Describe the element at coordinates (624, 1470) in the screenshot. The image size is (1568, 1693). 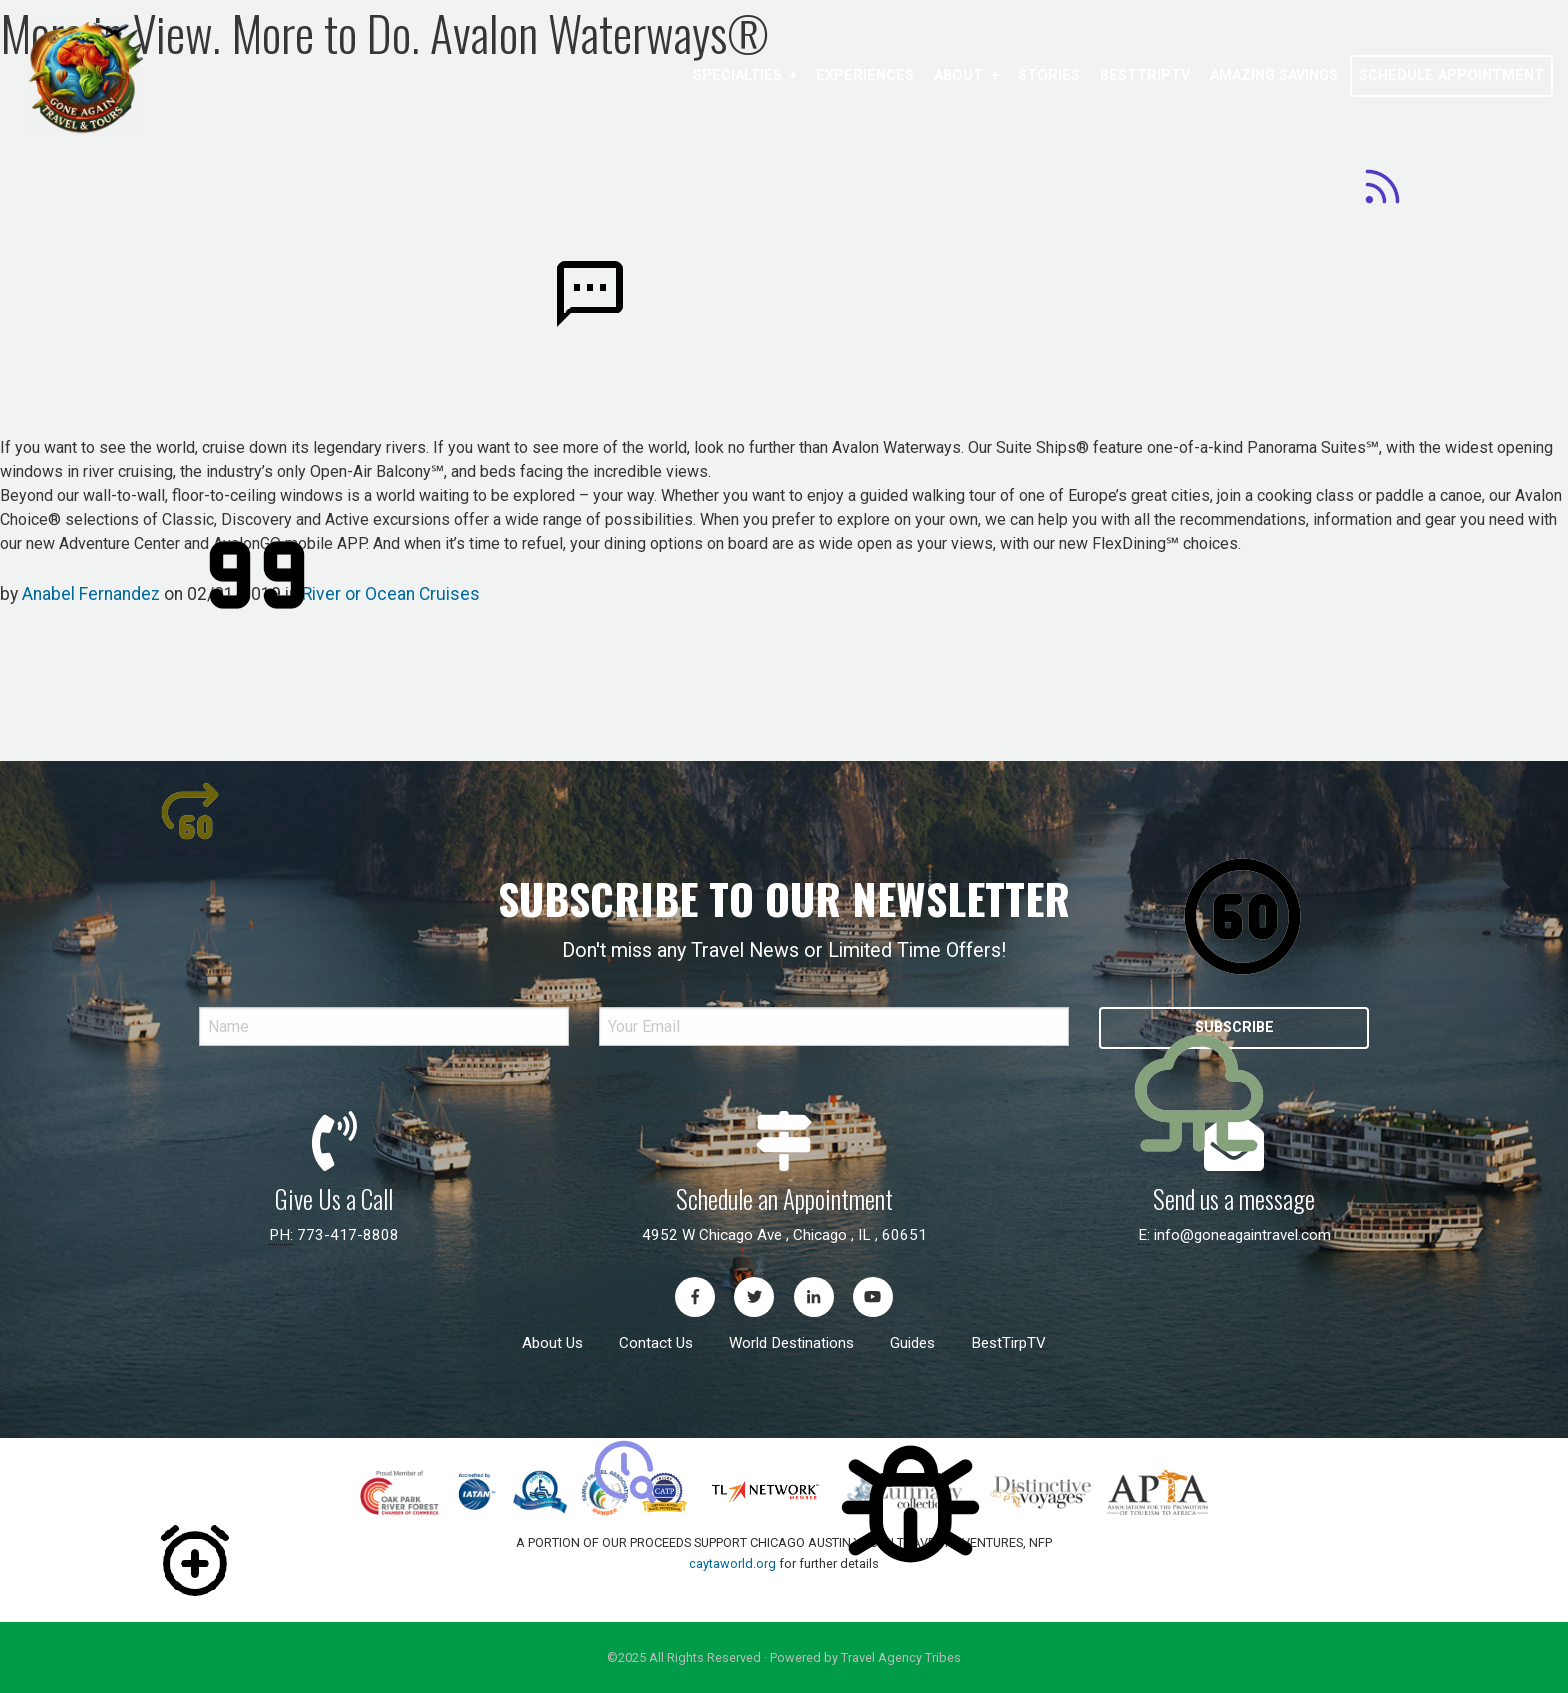
I see `search through time history or logs` at that location.